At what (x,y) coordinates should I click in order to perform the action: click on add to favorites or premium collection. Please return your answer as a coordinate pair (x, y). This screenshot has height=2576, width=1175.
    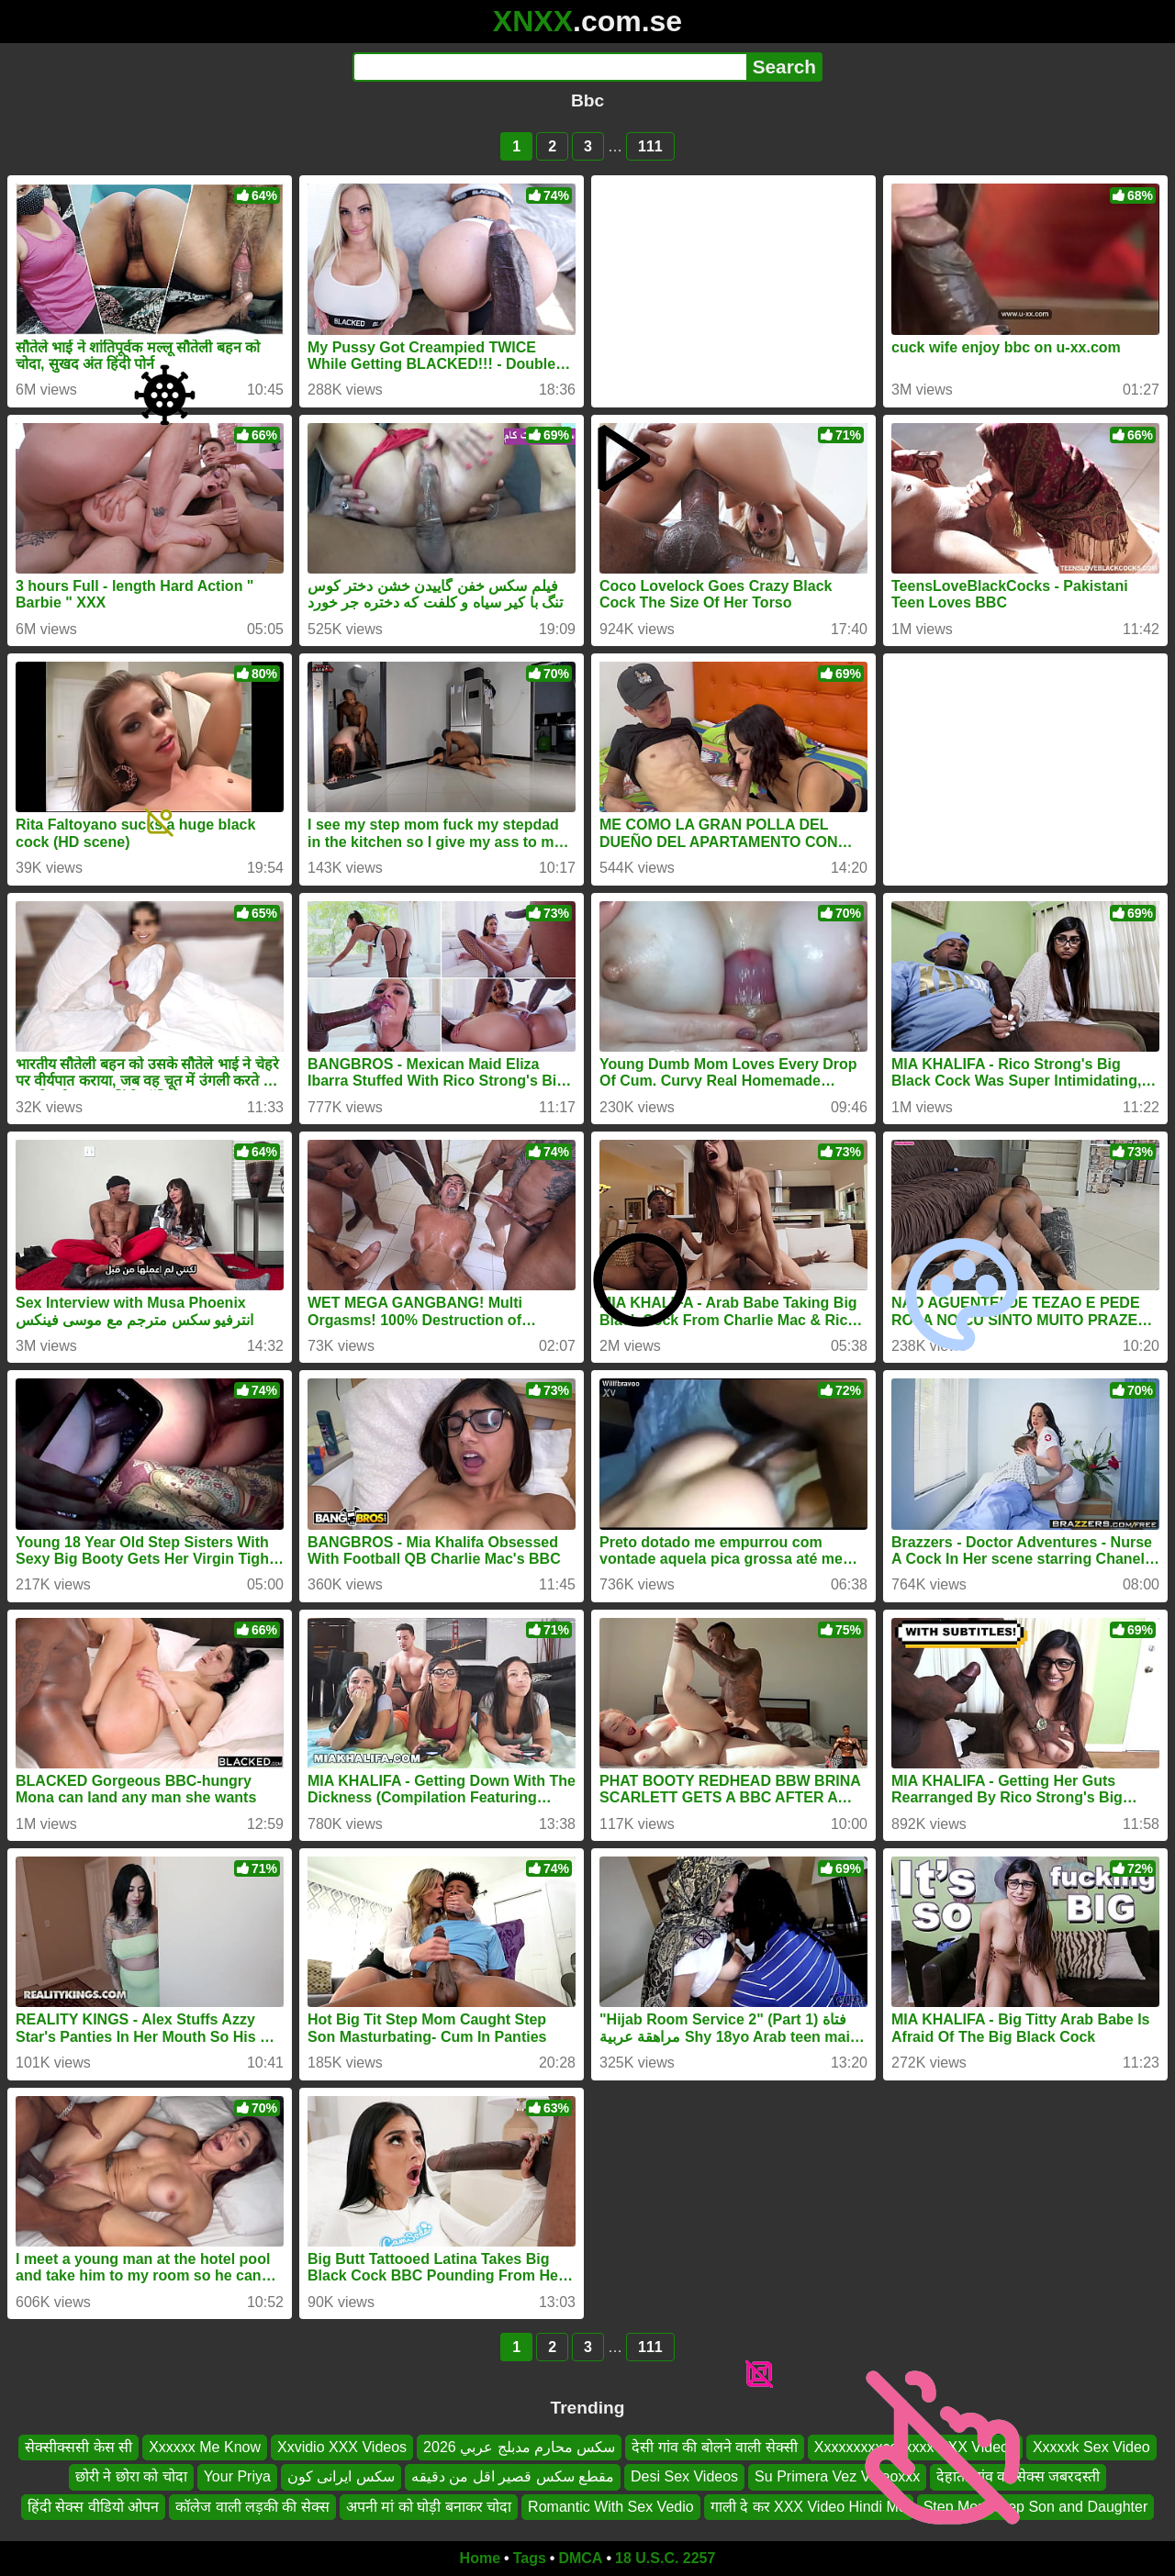
    Looking at the image, I should click on (703, 1938).